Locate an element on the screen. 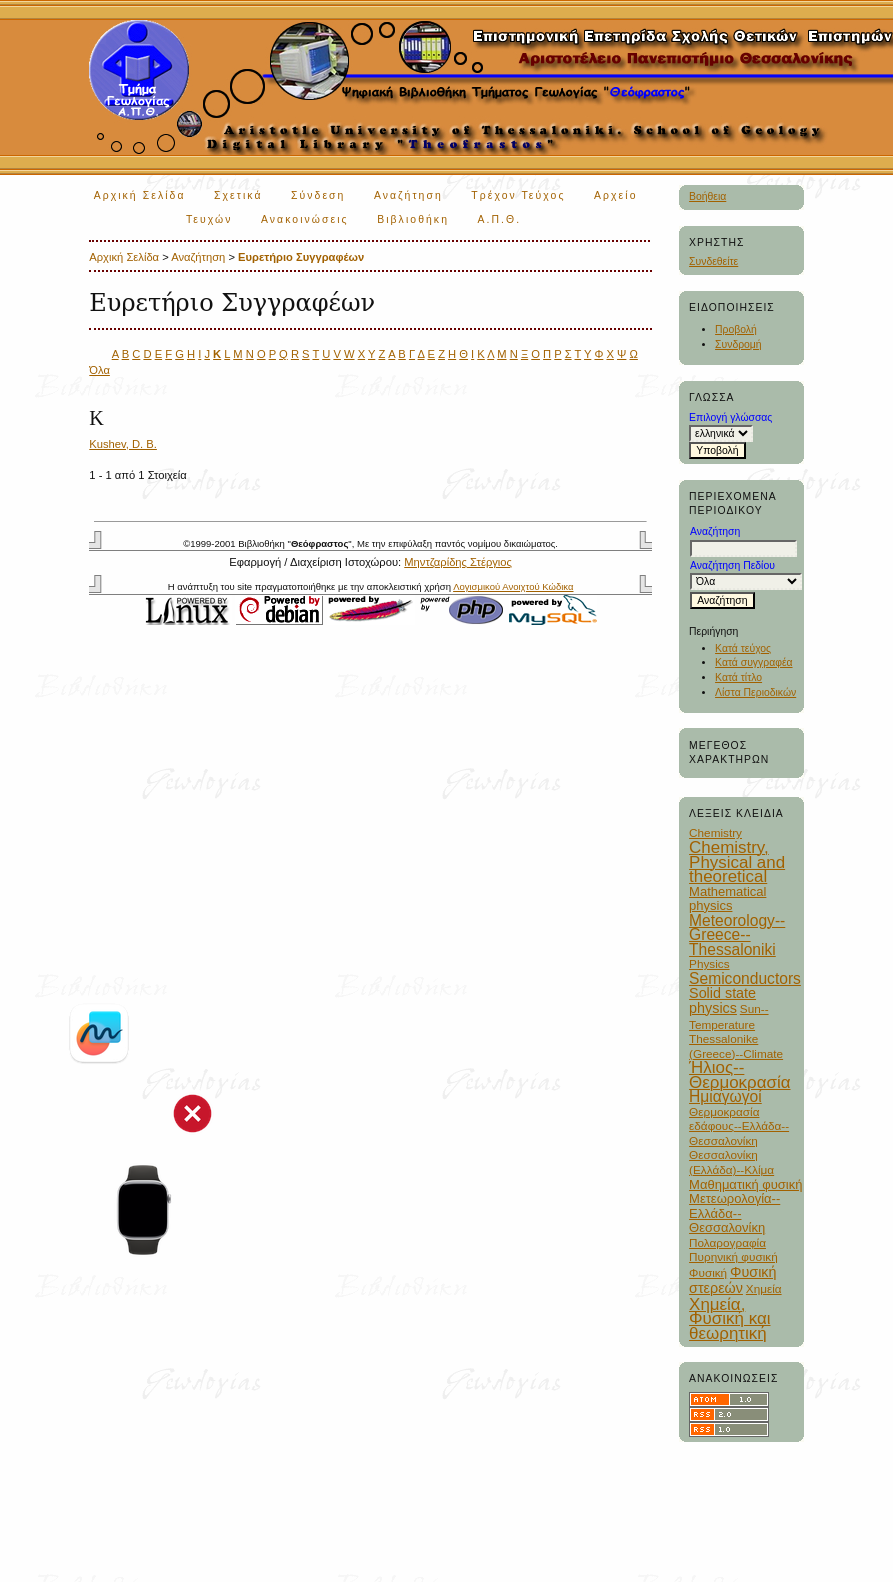 The height and width of the screenshot is (1582, 893). apple watch series 10 device icon is located at coordinates (143, 1210).